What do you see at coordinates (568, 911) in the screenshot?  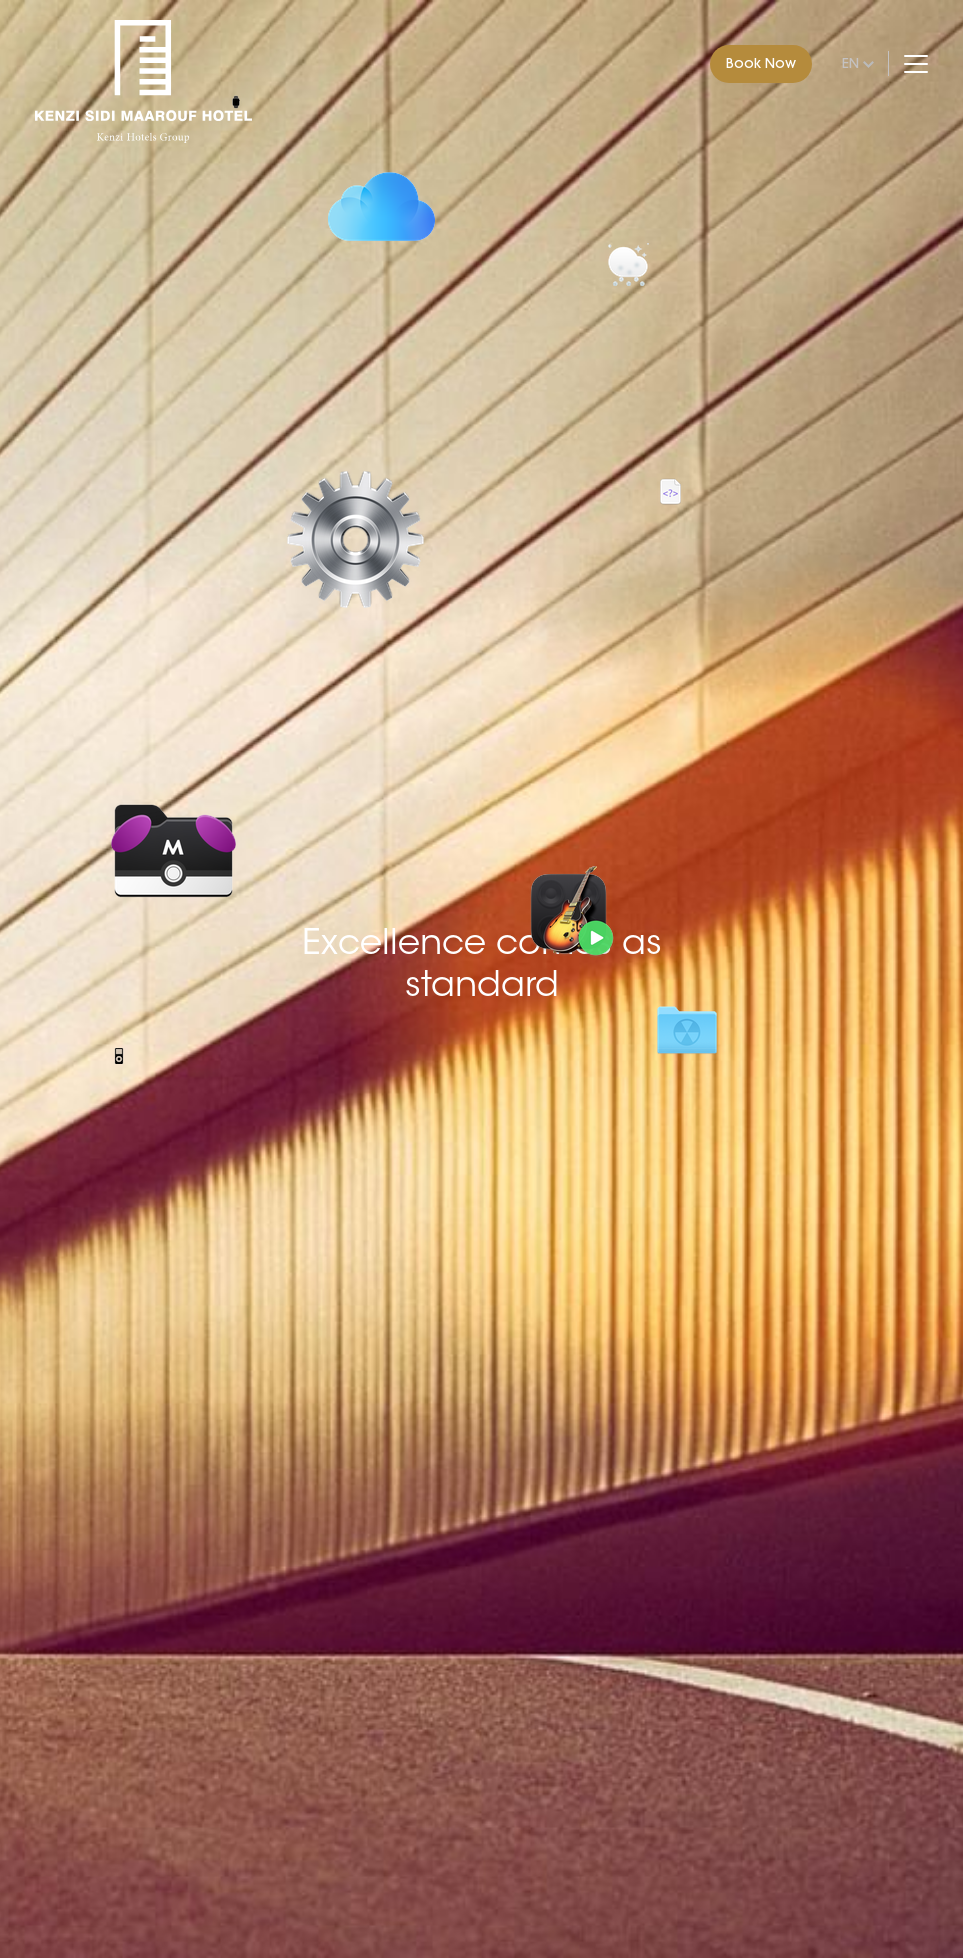 I see `play audio in GarageBand` at bounding box center [568, 911].